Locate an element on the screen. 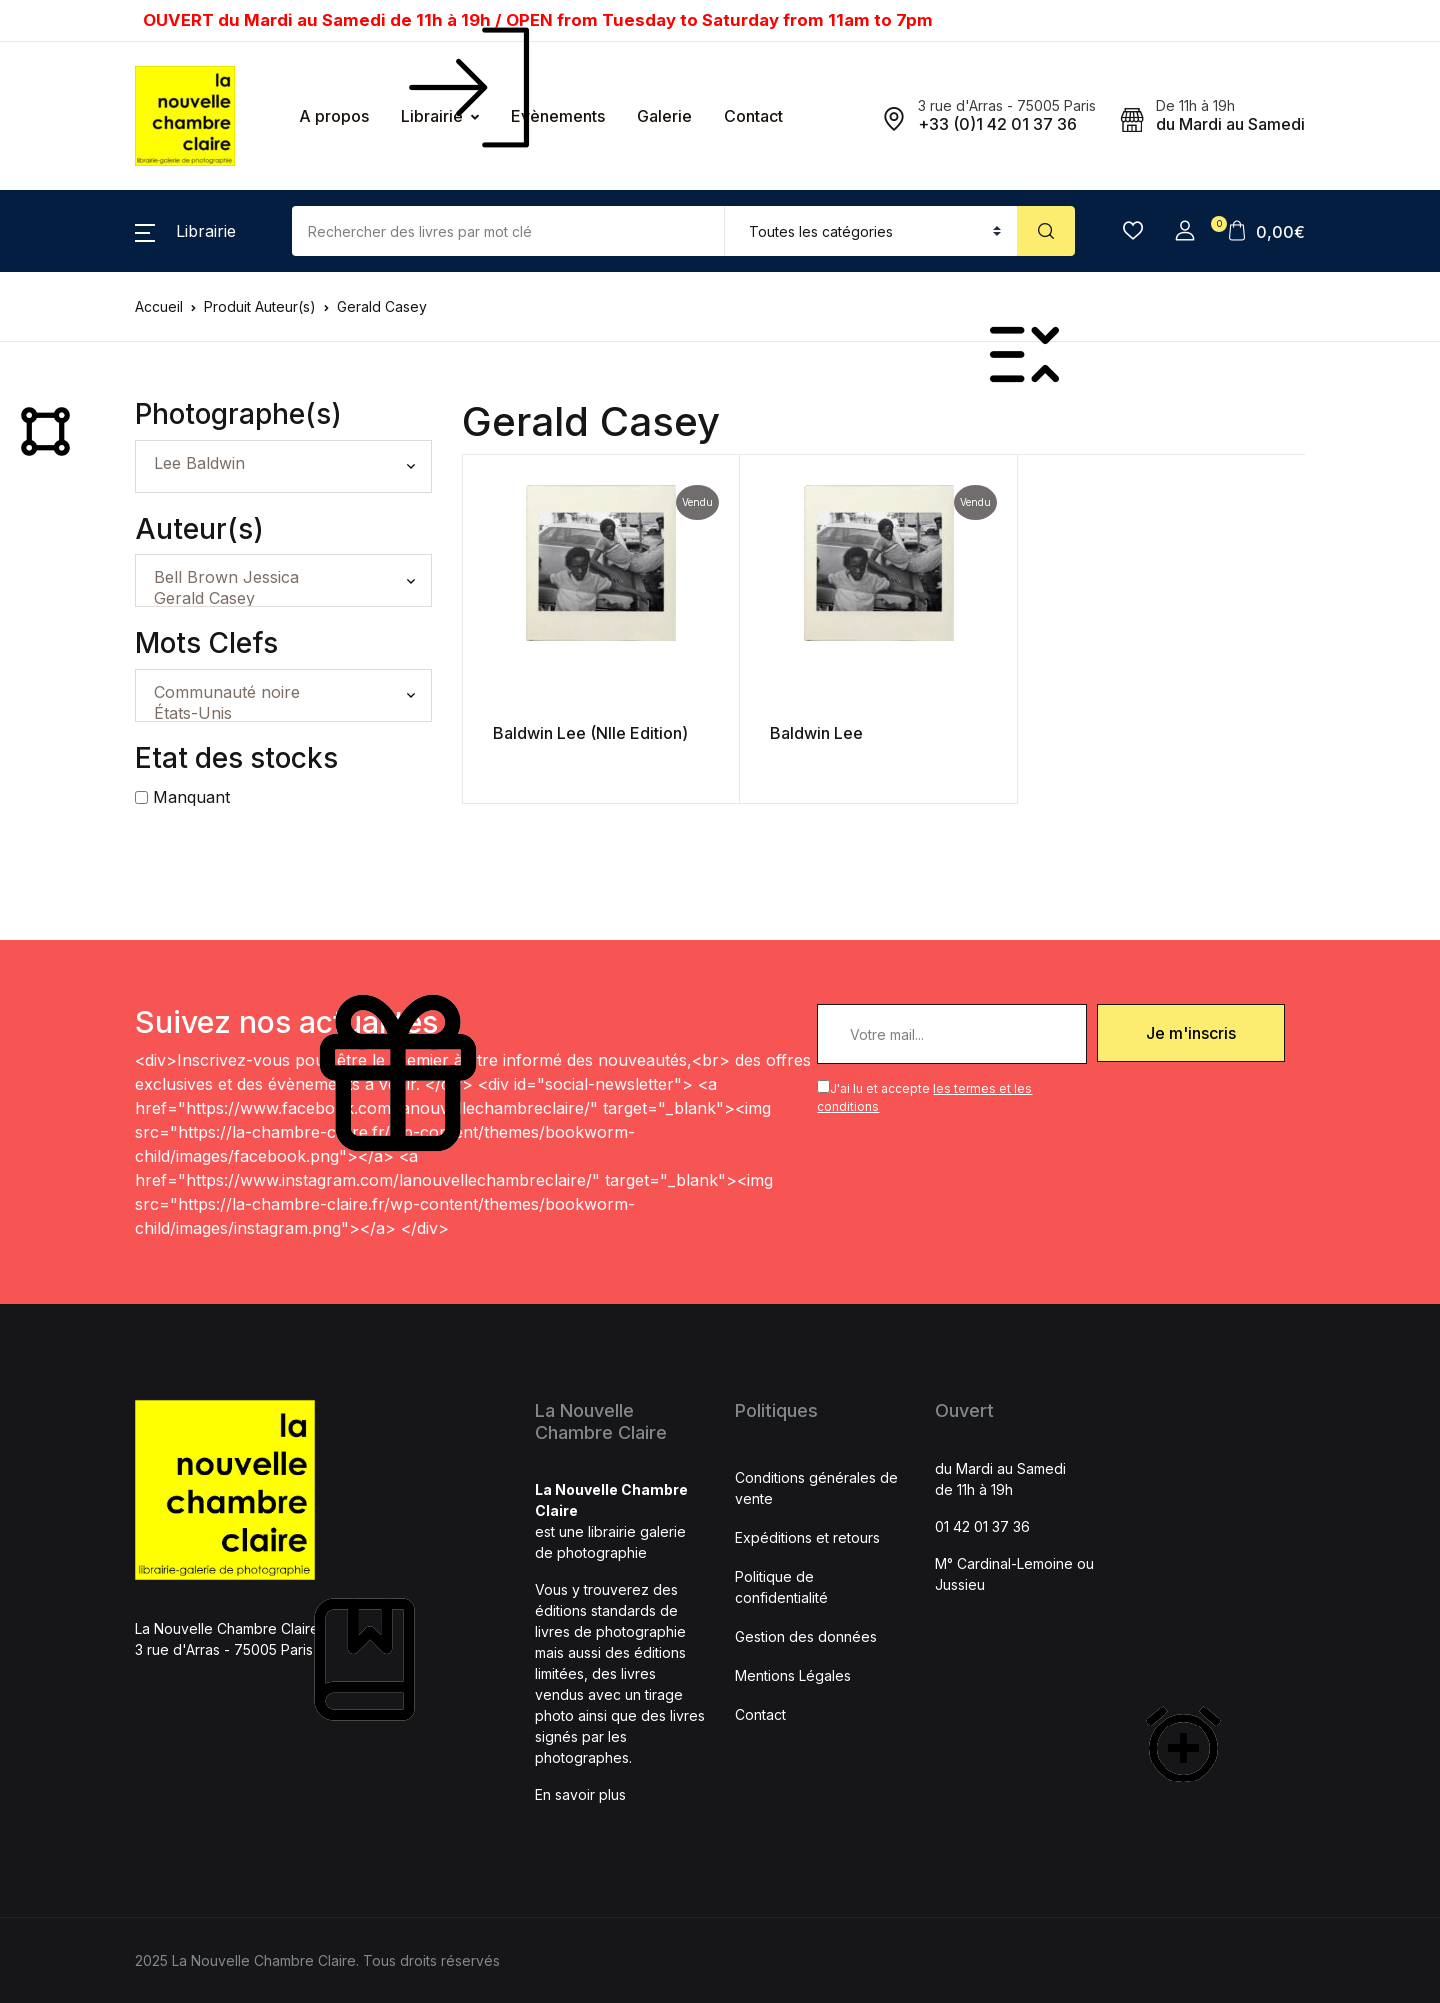 The image size is (1440, 2003). collapse or expand all list items is located at coordinates (1024, 354).